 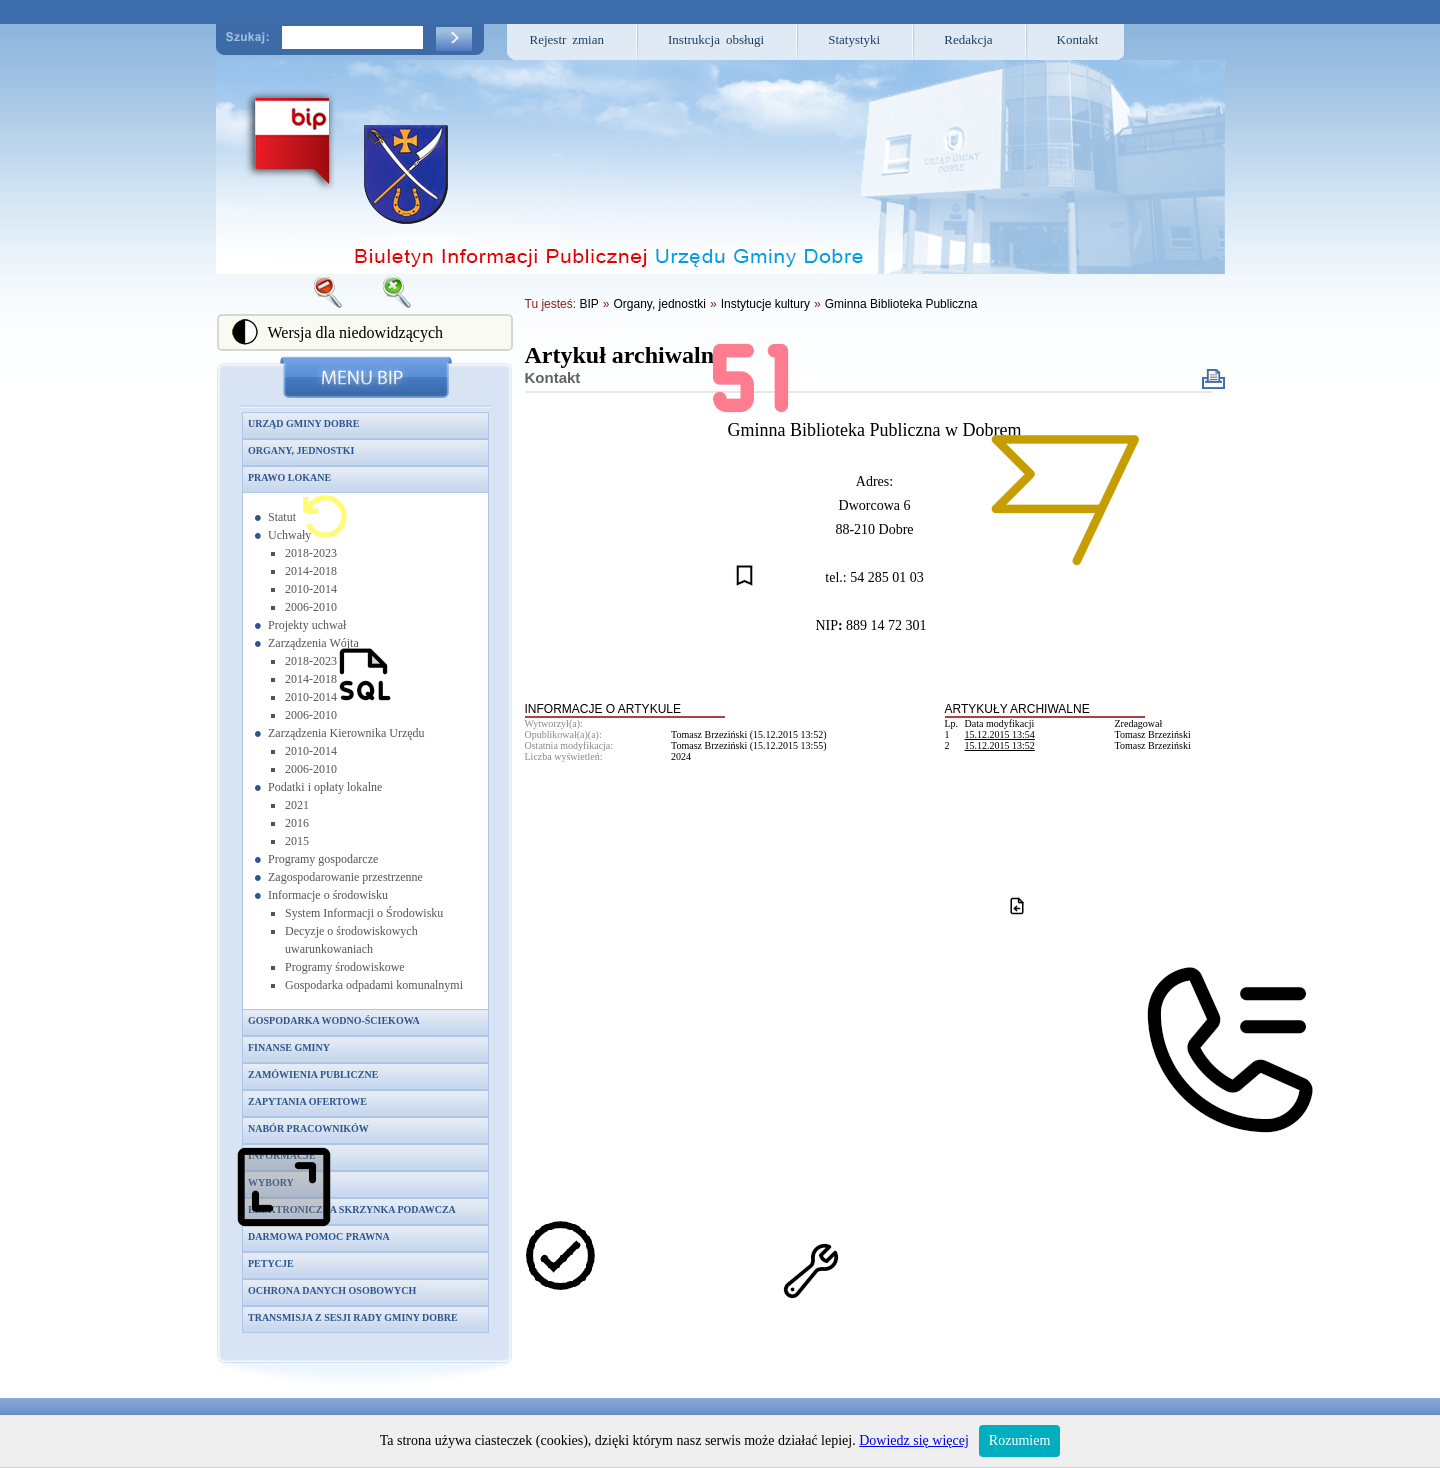 What do you see at coordinates (744, 575) in the screenshot?
I see `save this item for later` at bounding box center [744, 575].